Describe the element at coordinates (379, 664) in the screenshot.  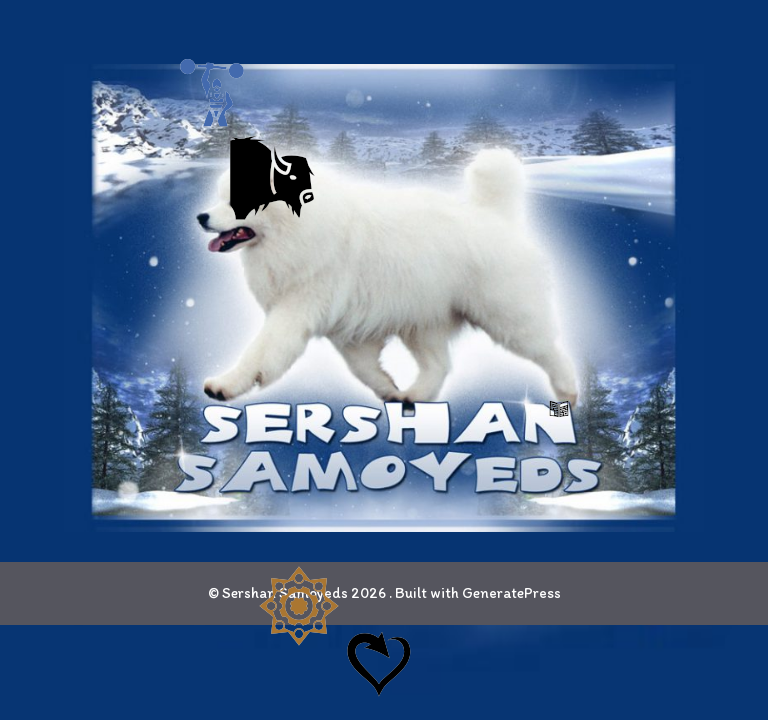
I see `access self-care or wellness features` at that location.